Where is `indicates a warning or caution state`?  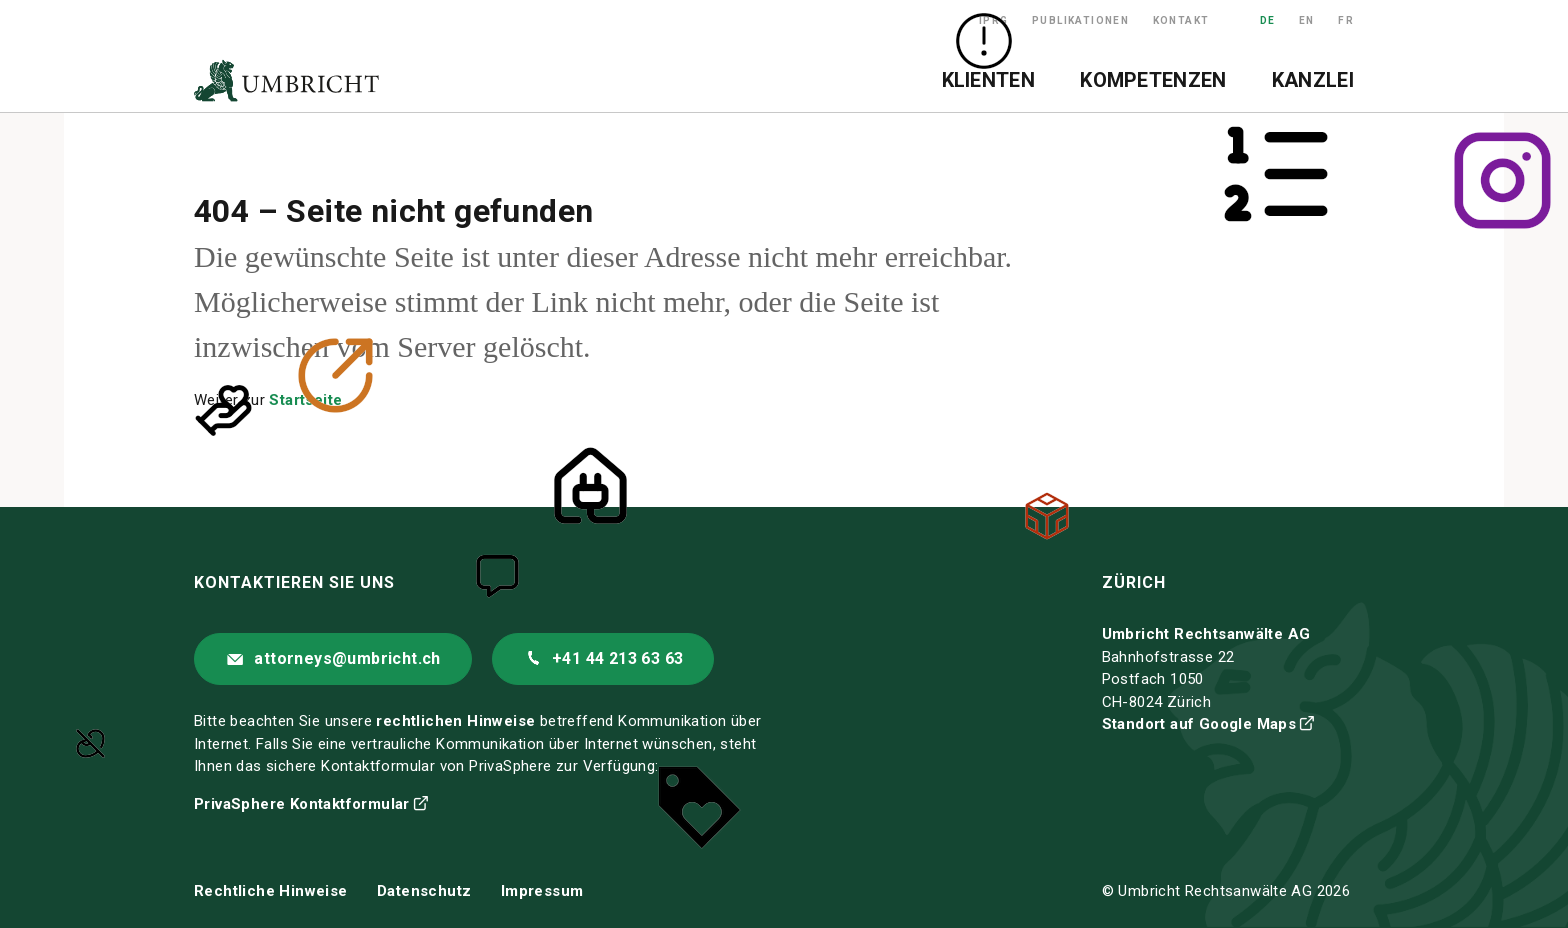
indicates a warning or caution state is located at coordinates (984, 41).